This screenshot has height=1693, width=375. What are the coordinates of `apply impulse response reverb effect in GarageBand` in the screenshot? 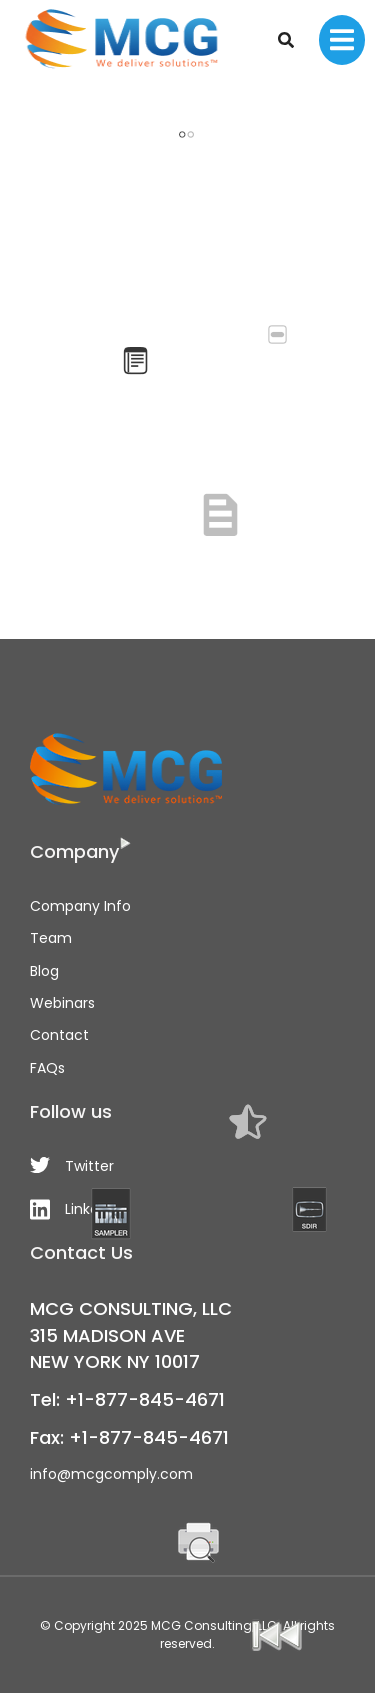 It's located at (309, 1210).